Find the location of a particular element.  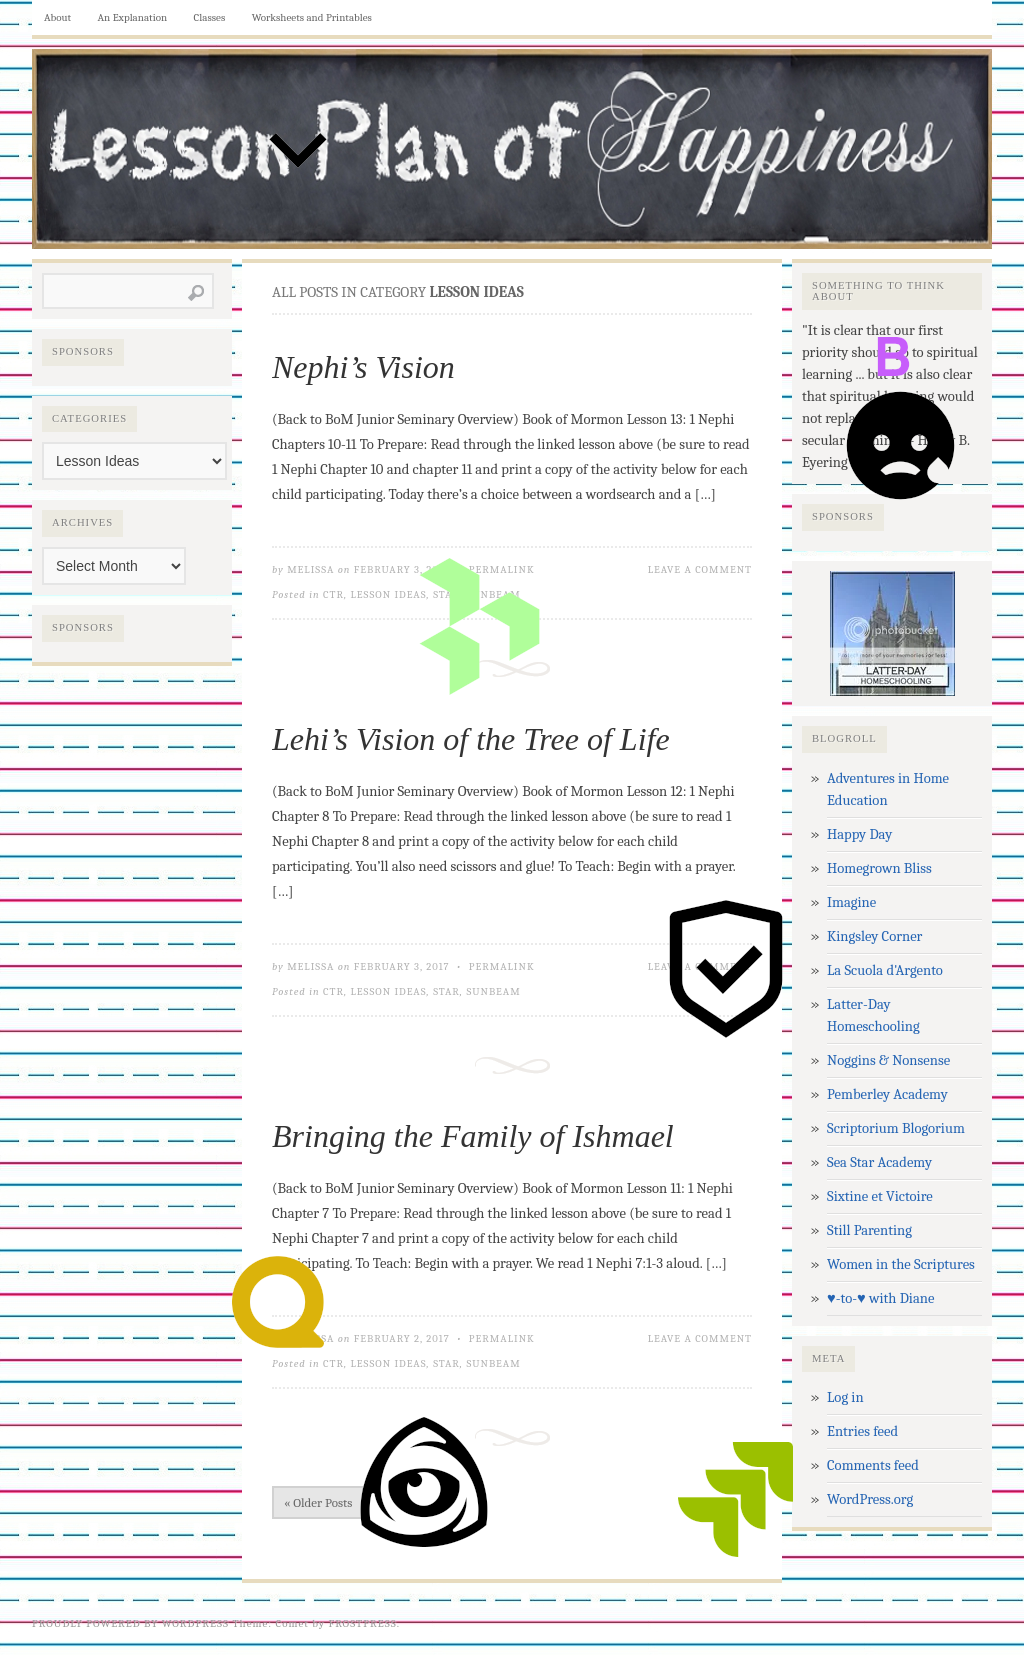

expand dropdown menu is located at coordinates (298, 150).